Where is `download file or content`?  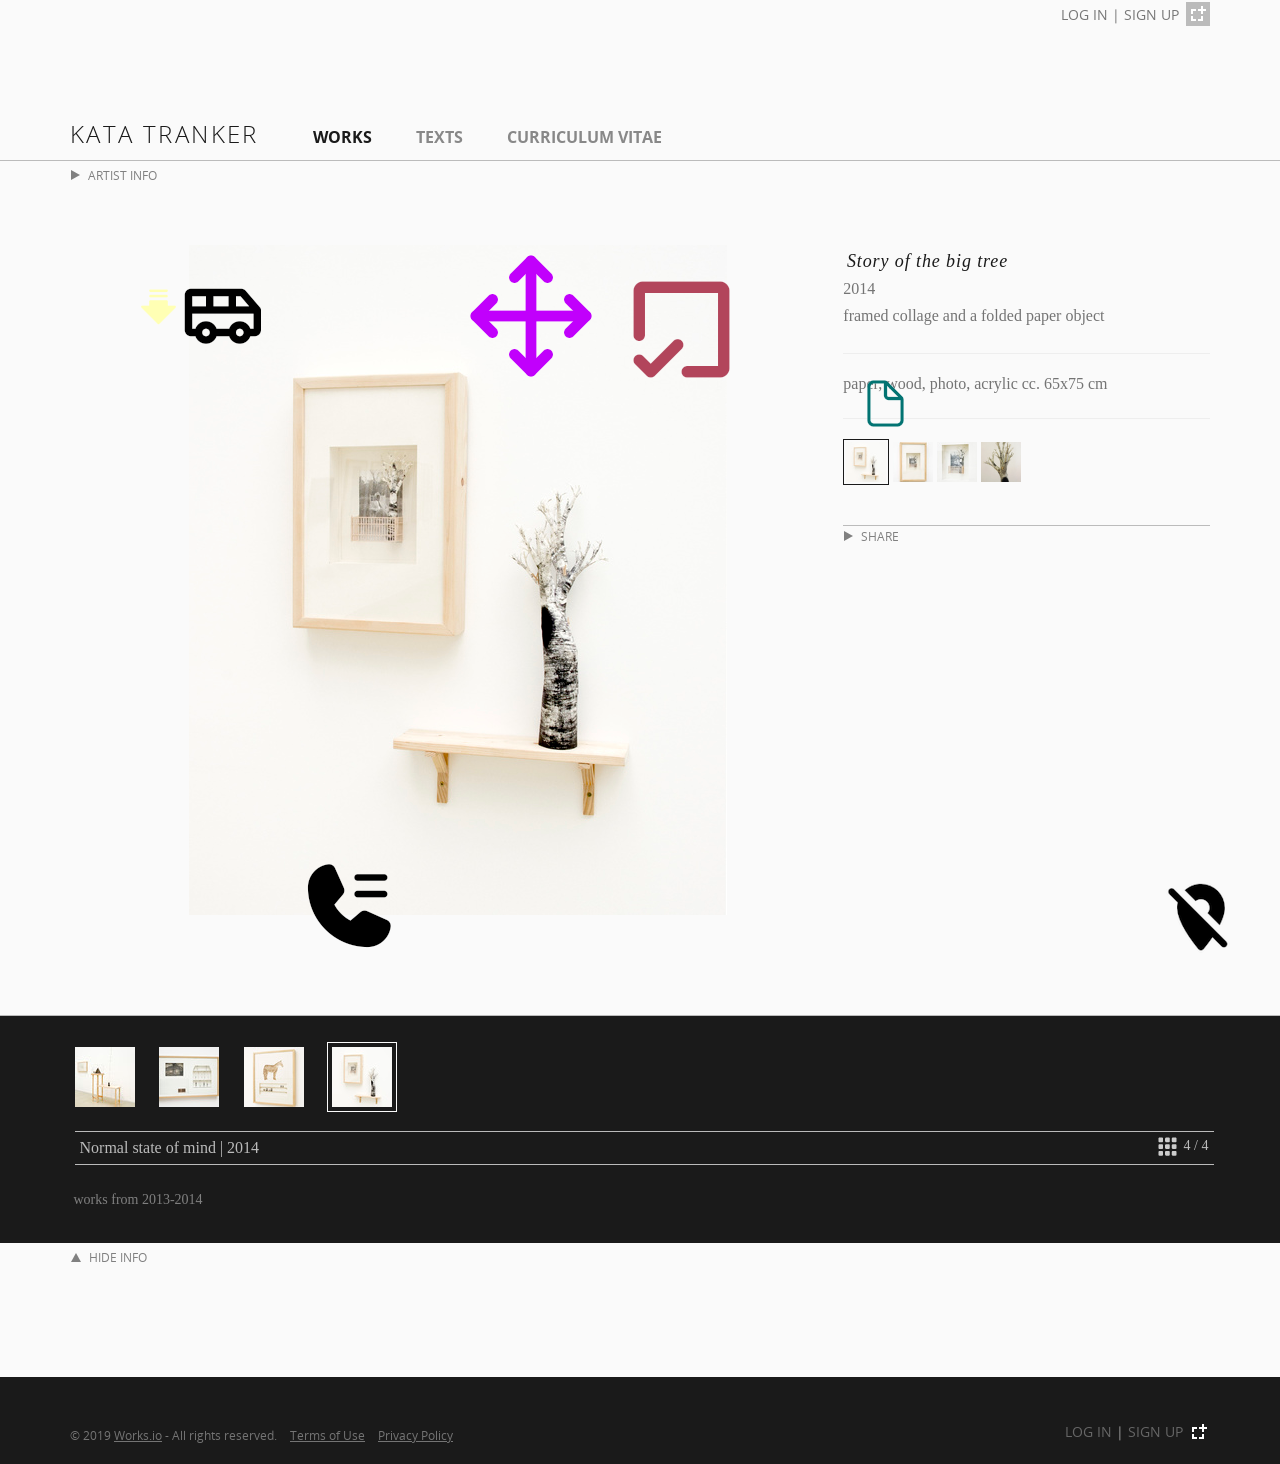
download file or content is located at coordinates (158, 305).